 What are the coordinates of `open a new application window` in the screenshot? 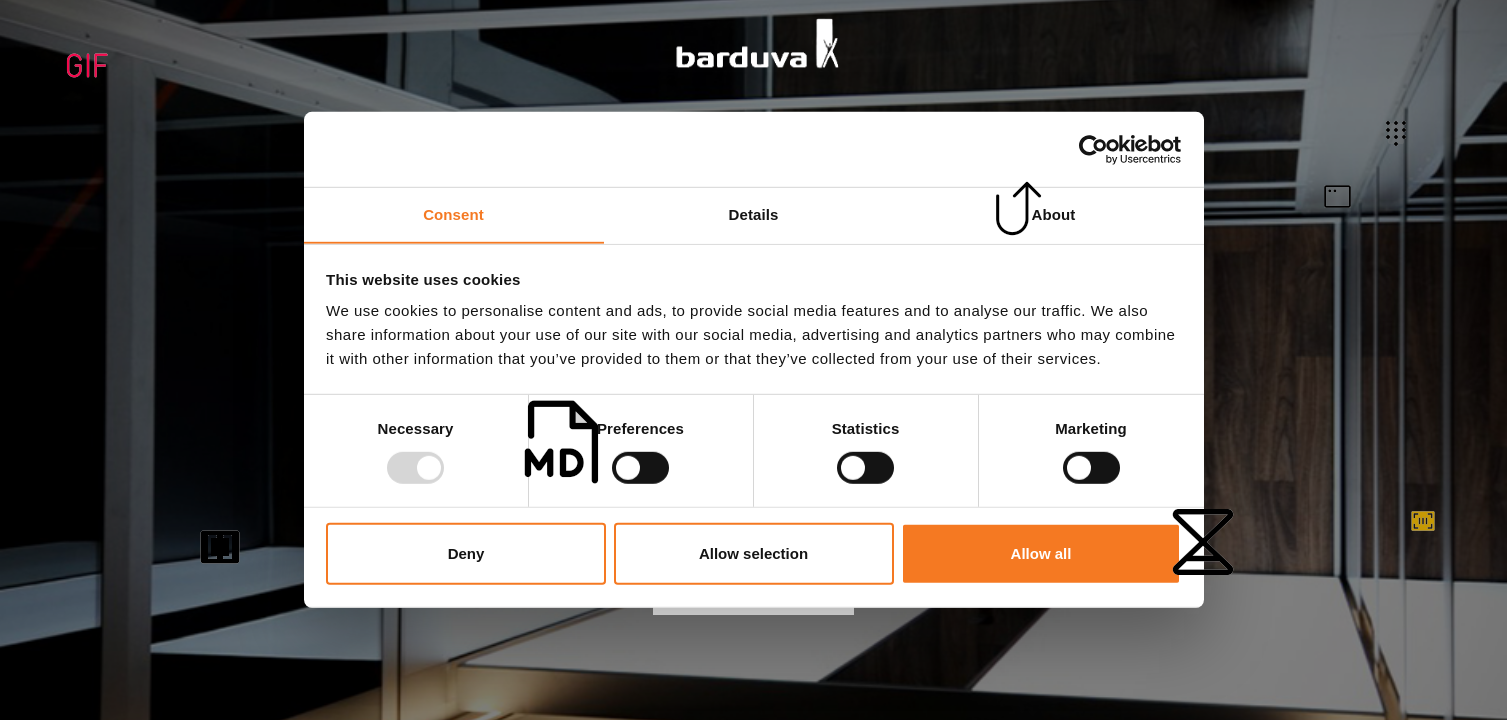 It's located at (1337, 196).